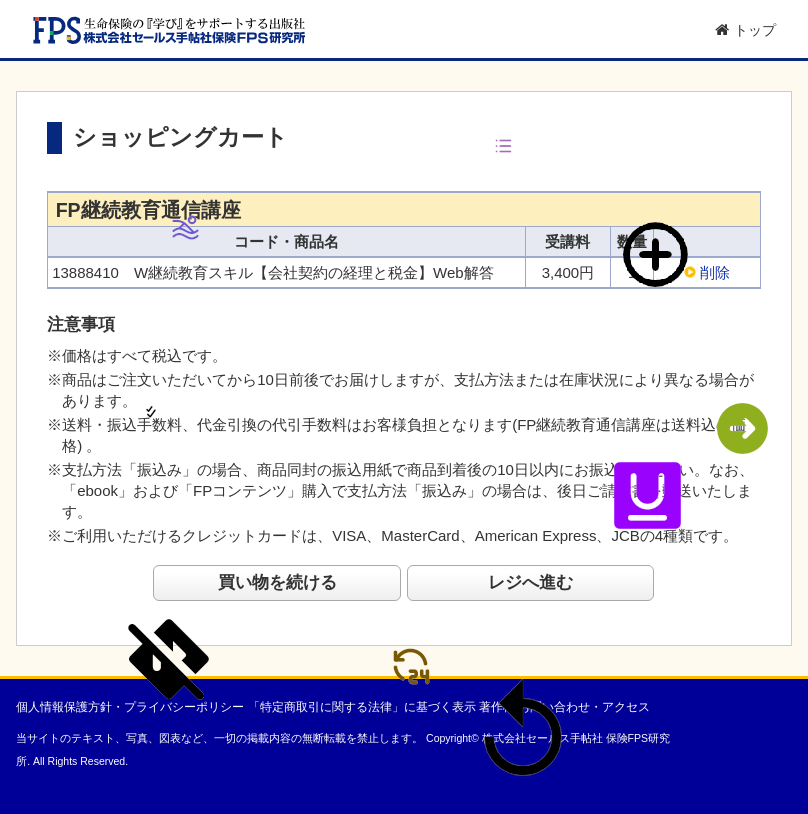 Image resolution: width=808 pixels, height=814 pixels. What do you see at coordinates (647, 495) in the screenshot?
I see `apply underline formatting to selected text` at bounding box center [647, 495].